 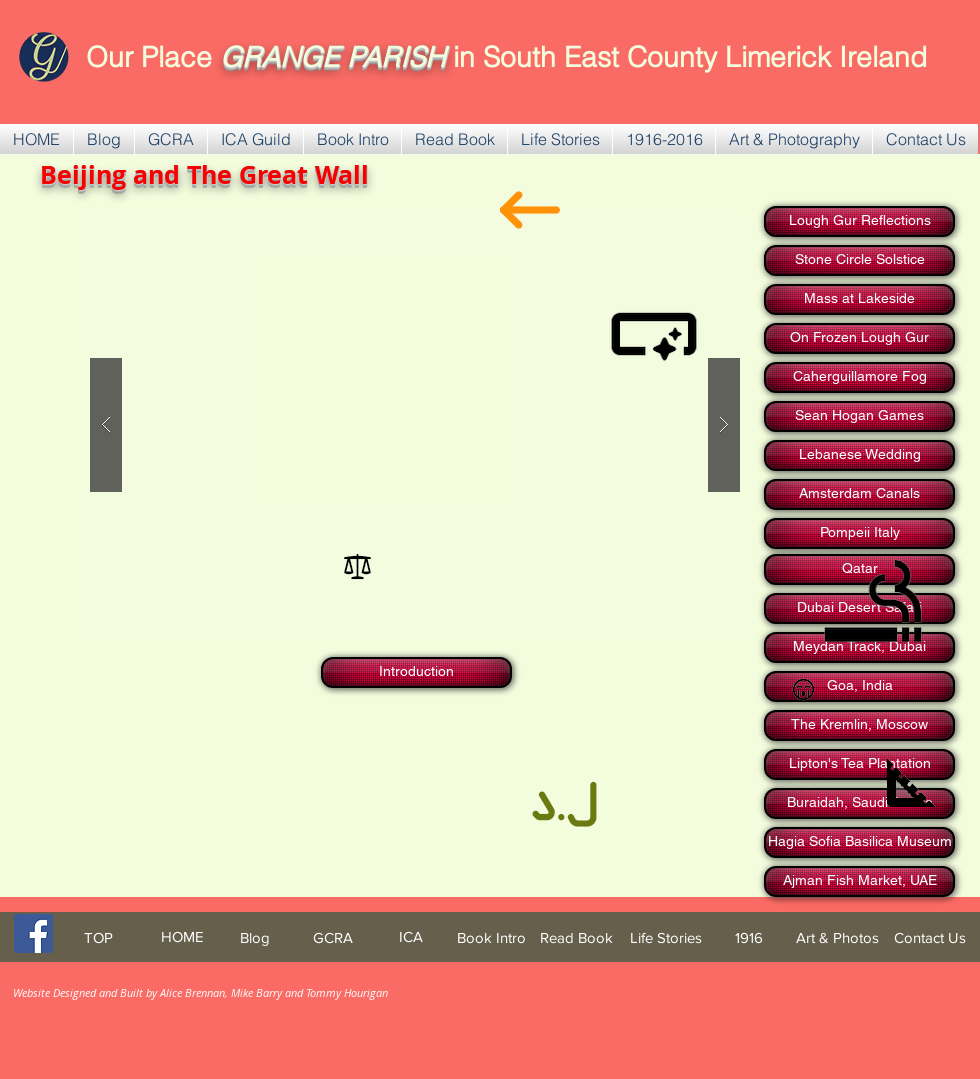 I want to click on go back to the previous screen, so click(x=530, y=210).